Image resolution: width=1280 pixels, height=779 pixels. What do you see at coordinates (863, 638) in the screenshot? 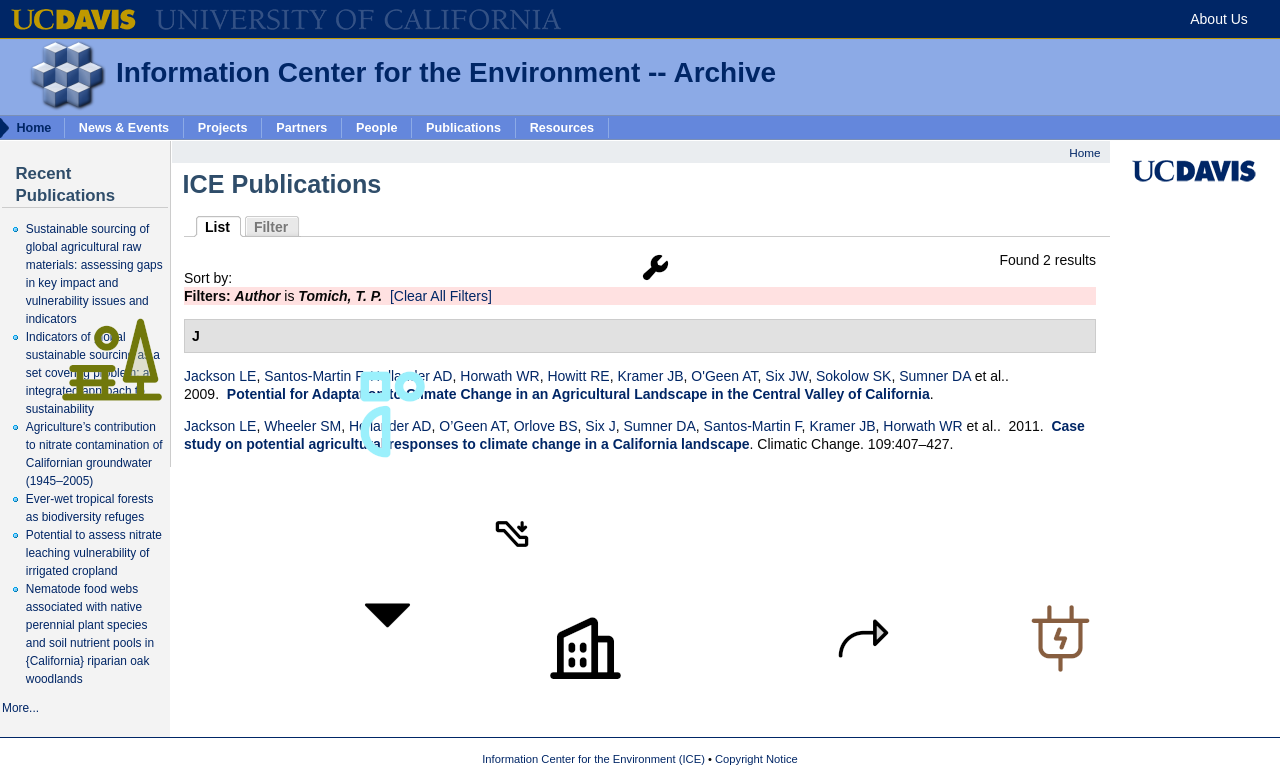
I see `share or forward content` at bounding box center [863, 638].